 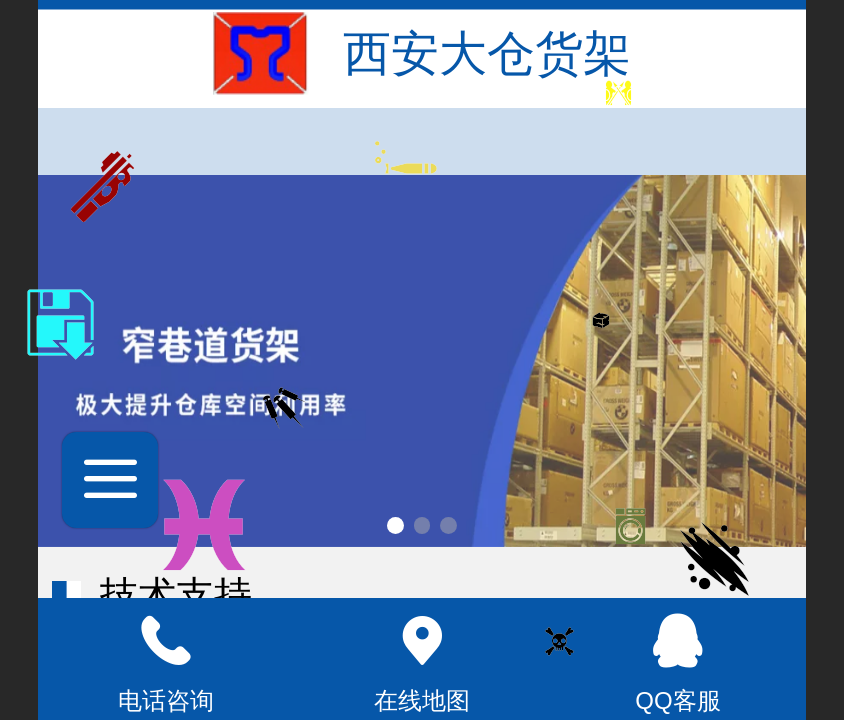 I want to click on launch torpedo attack in naval combat game, so click(x=405, y=168).